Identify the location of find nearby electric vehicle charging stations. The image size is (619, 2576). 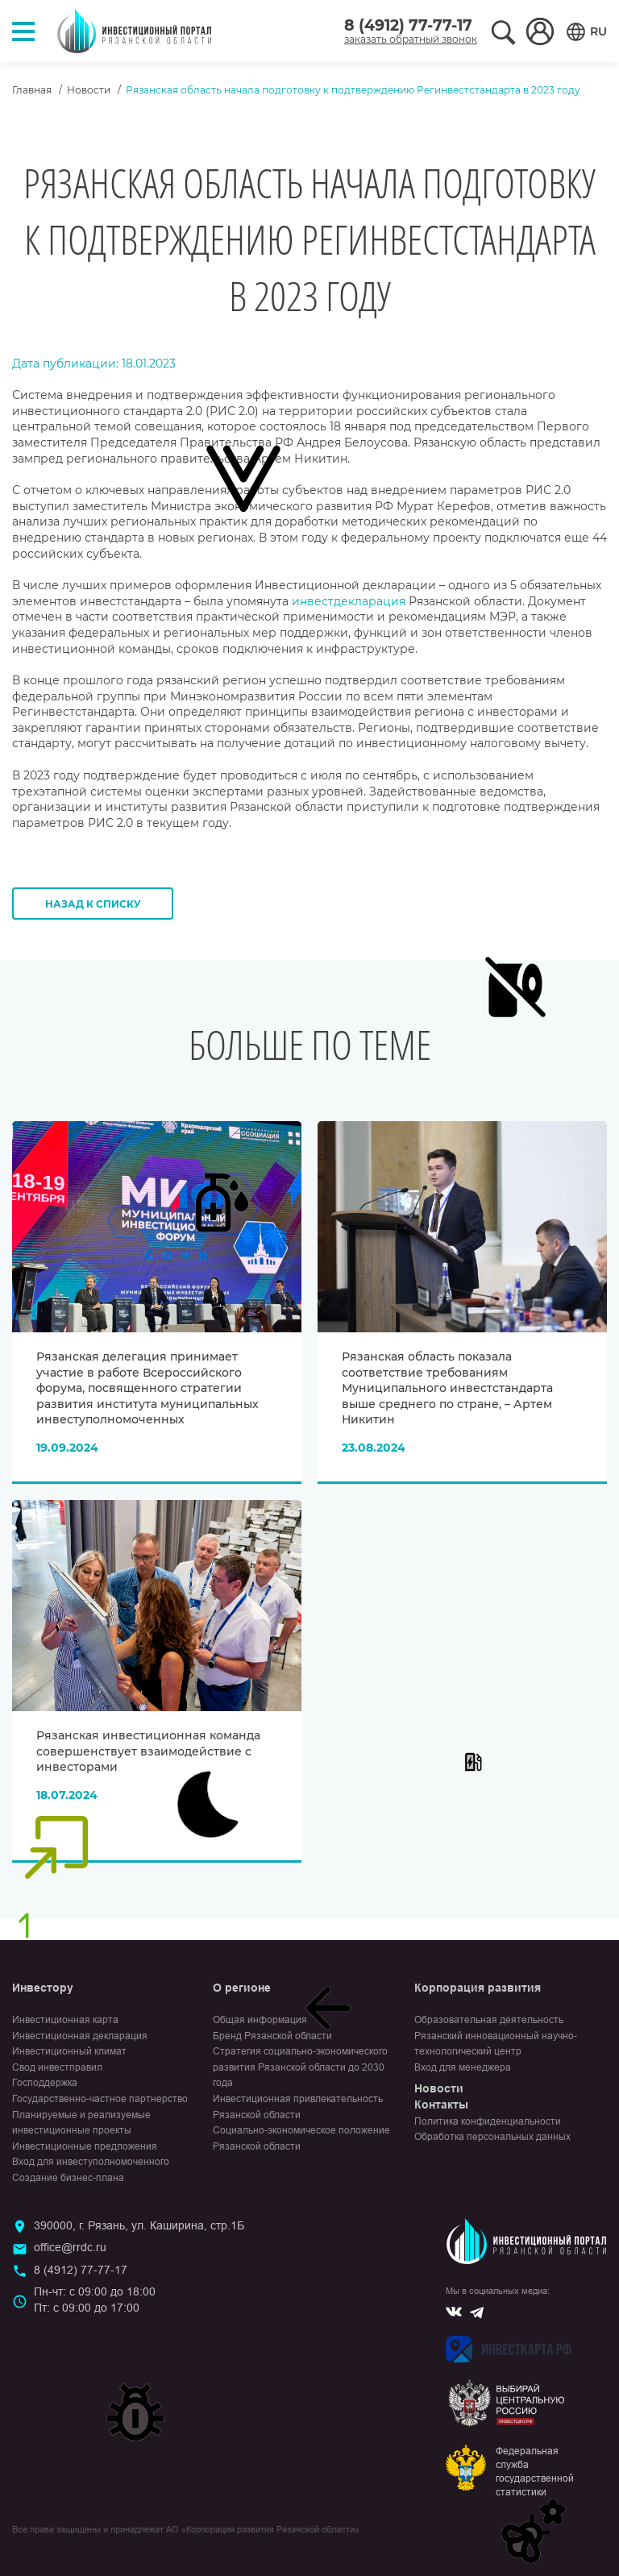
(473, 1762).